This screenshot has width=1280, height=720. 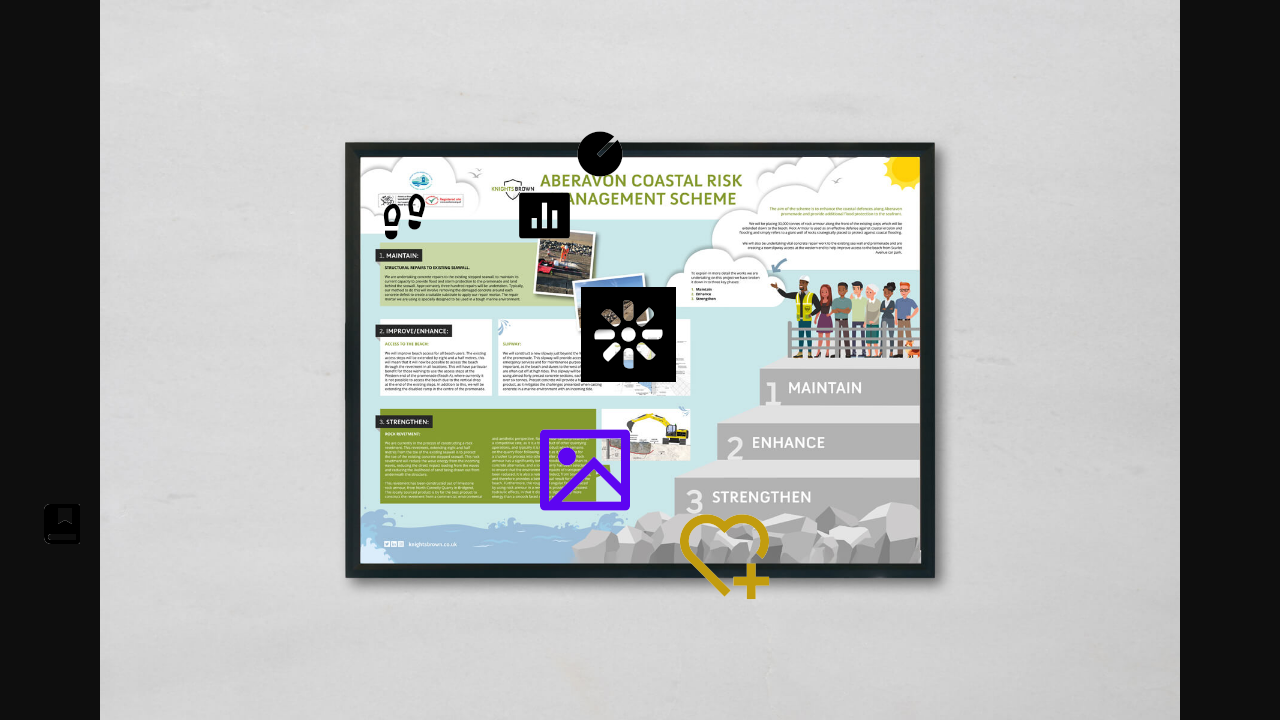 What do you see at coordinates (724, 554) in the screenshot?
I see `add to favorites` at bounding box center [724, 554].